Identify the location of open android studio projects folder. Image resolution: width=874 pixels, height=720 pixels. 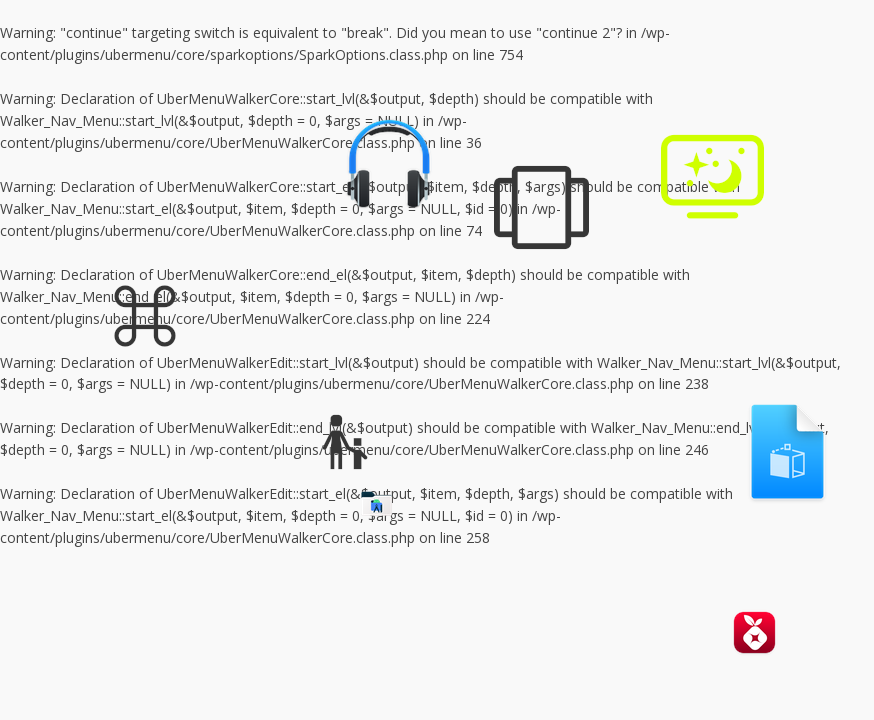
(376, 504).